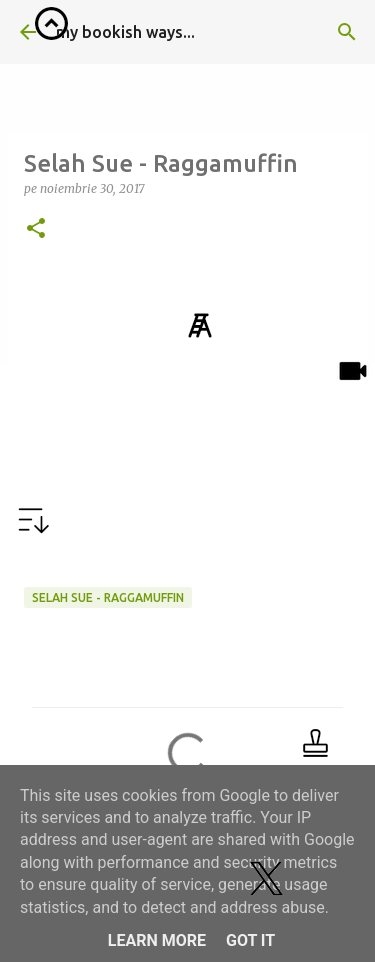 This screenshot has height=962, width=375. What do you see at coordinates (51, 23) in the screenshot?
I see `scroll up or return to top of page` at bounding box center [51, 23].